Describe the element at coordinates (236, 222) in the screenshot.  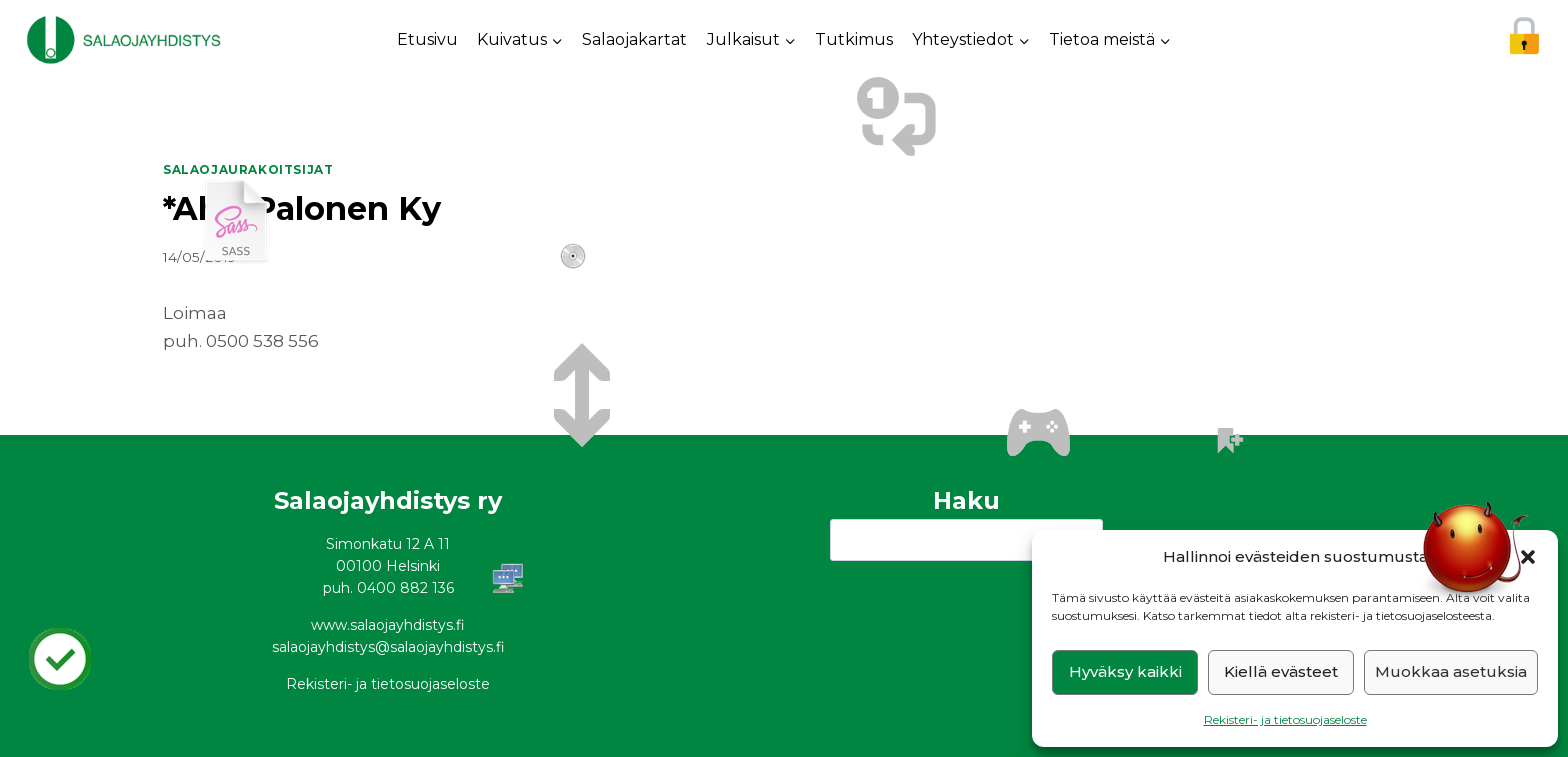
I see `sass stylesheet file` at that location.